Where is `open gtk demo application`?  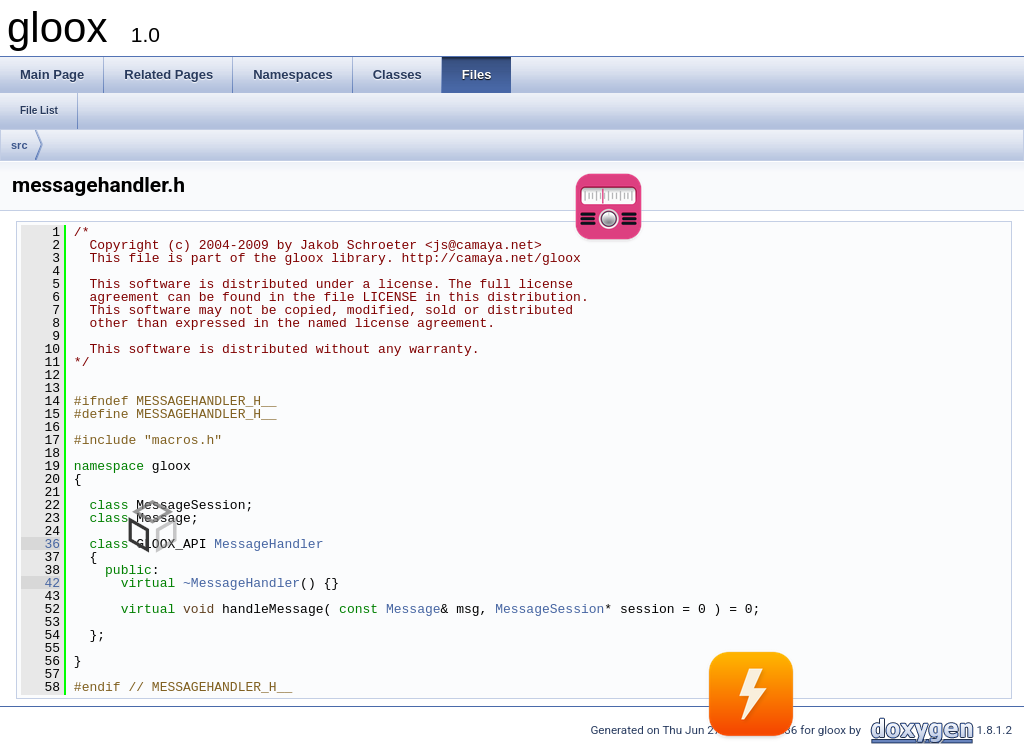 open gtk demo application is located at coordinates (152, 527).